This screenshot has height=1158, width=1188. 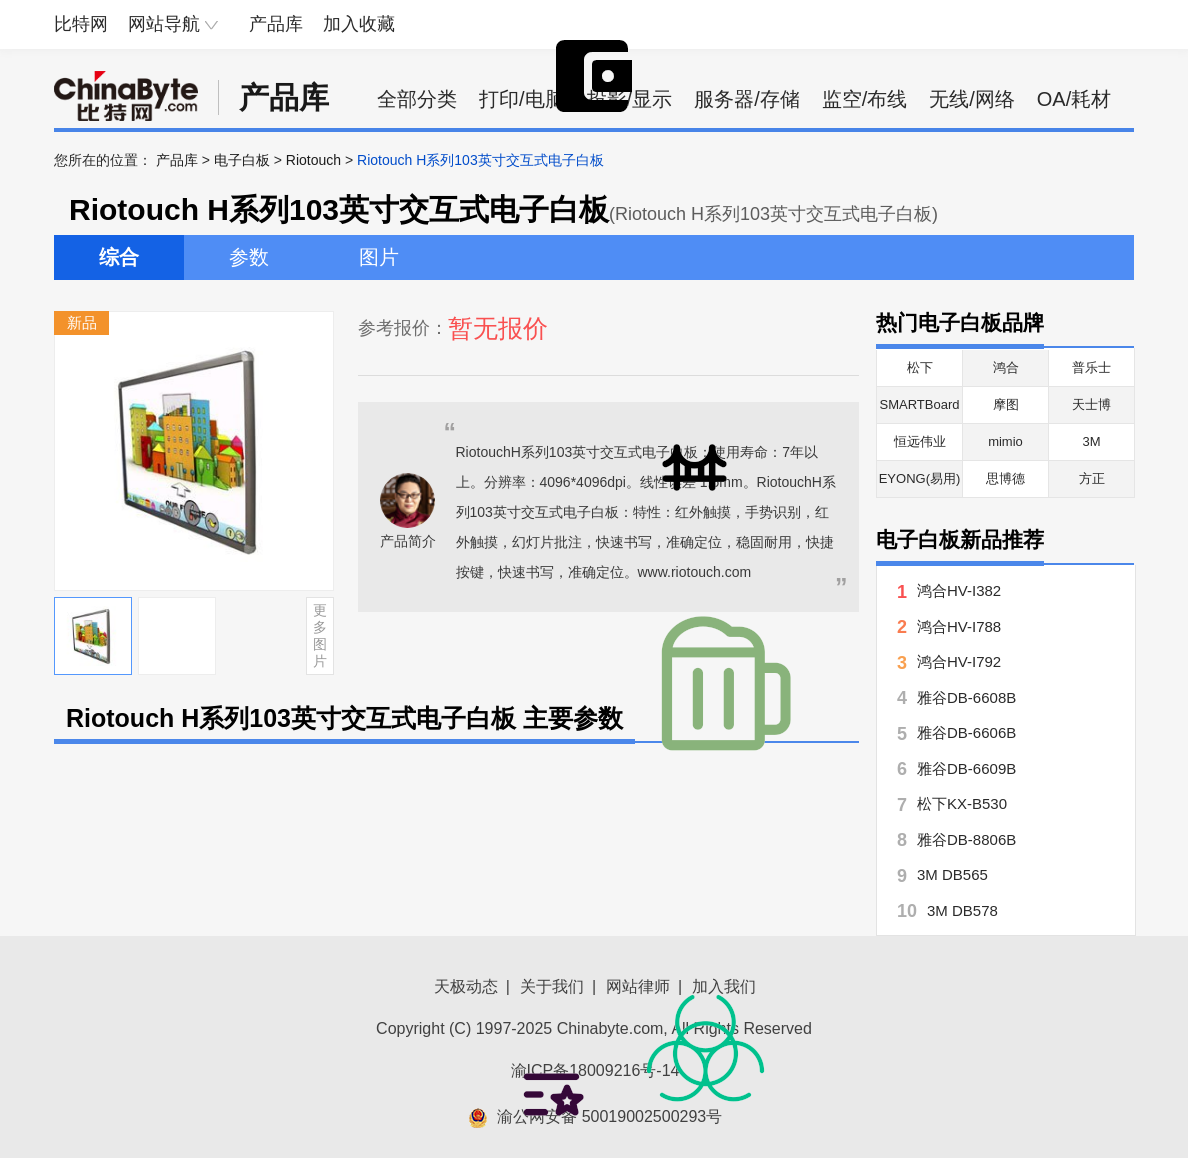 I want to click on view bridge or overpass information, so click(x=694, y=467).